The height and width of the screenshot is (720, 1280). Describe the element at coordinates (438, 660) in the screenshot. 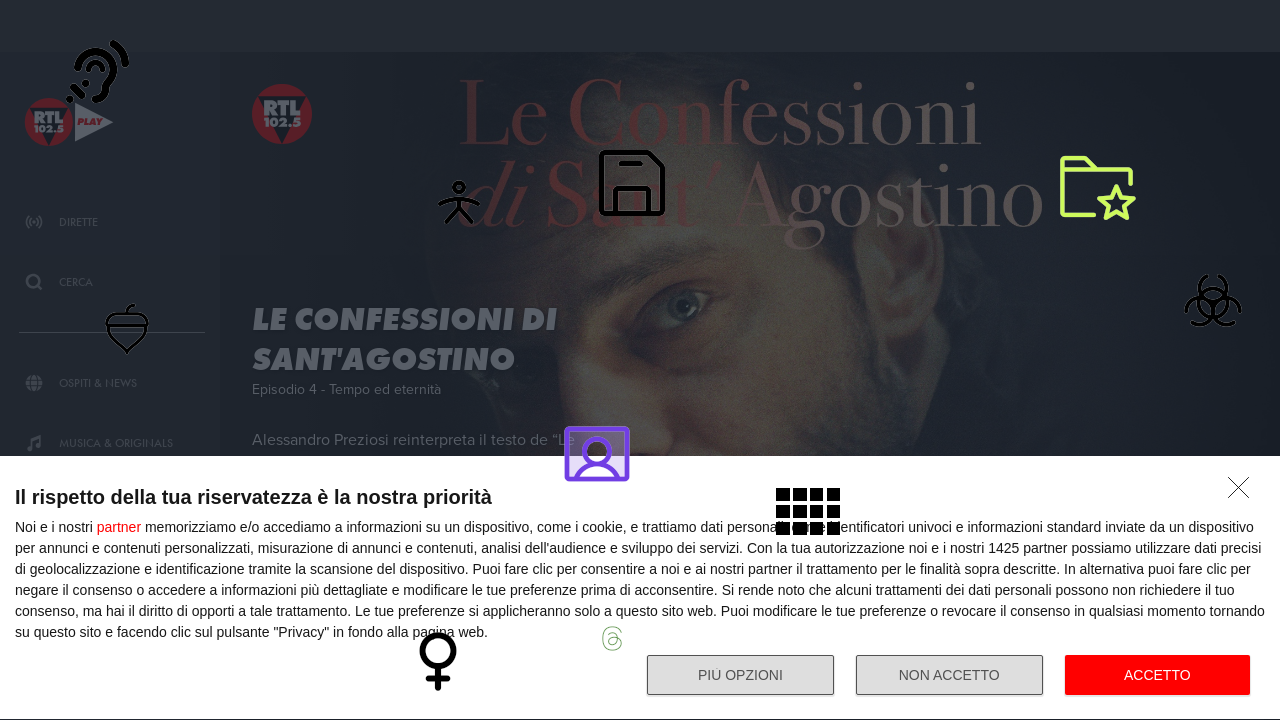

I see `indicates female gender option` at that location.